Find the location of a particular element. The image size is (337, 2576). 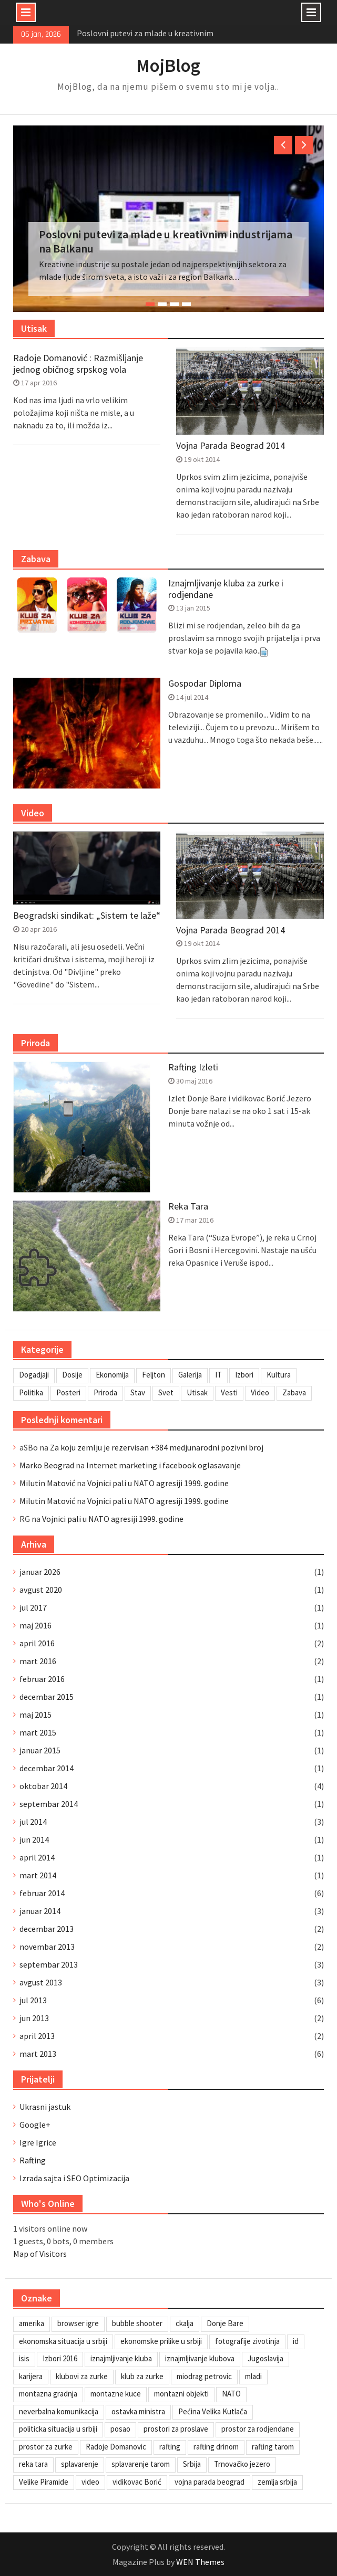

go to the last item in a list or sequence is located at coordinates (40, 1104).